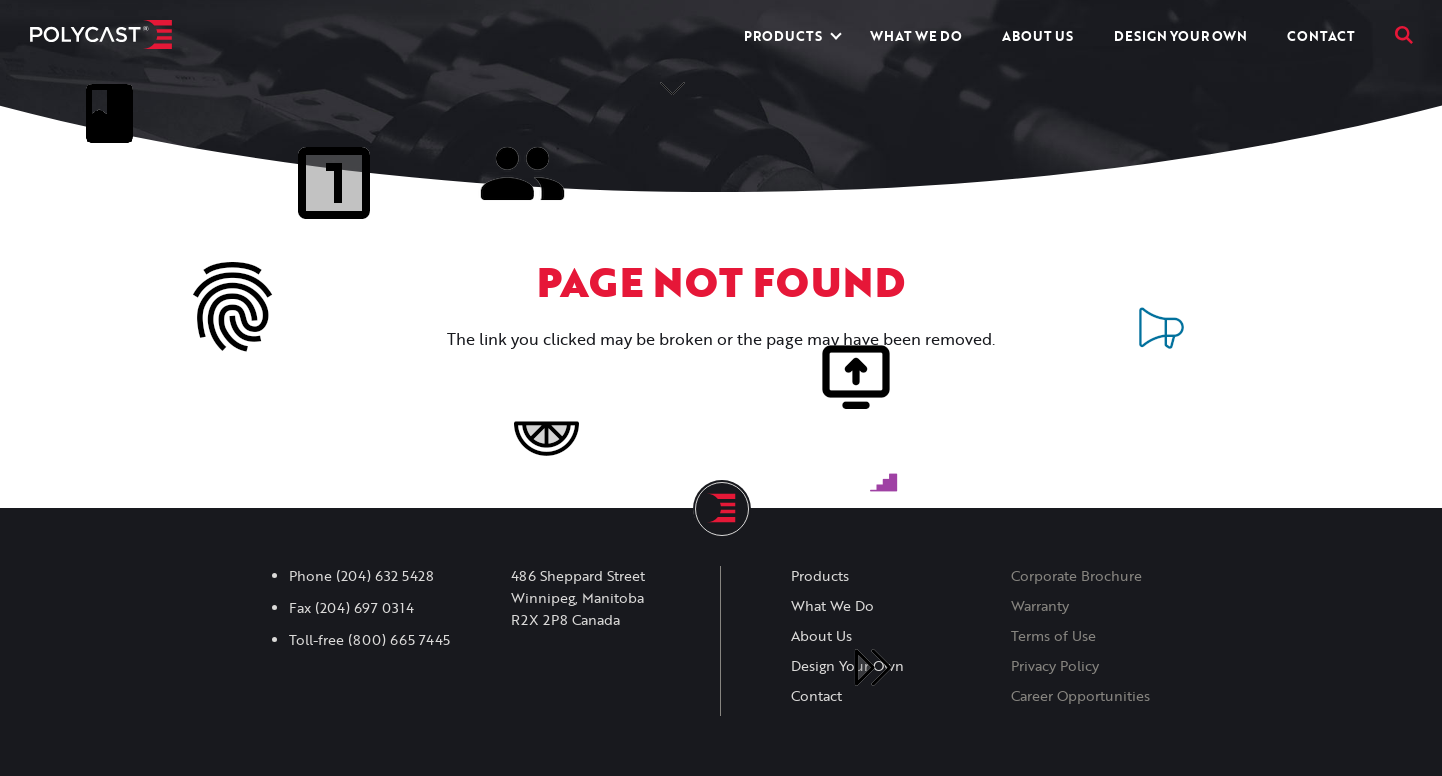 The width and height of the screenshot is (1442, 776). What do you see at coordinates (522, 173) in the screenshot?
I see `view contacts or people list` at bounding box center [522, 173].